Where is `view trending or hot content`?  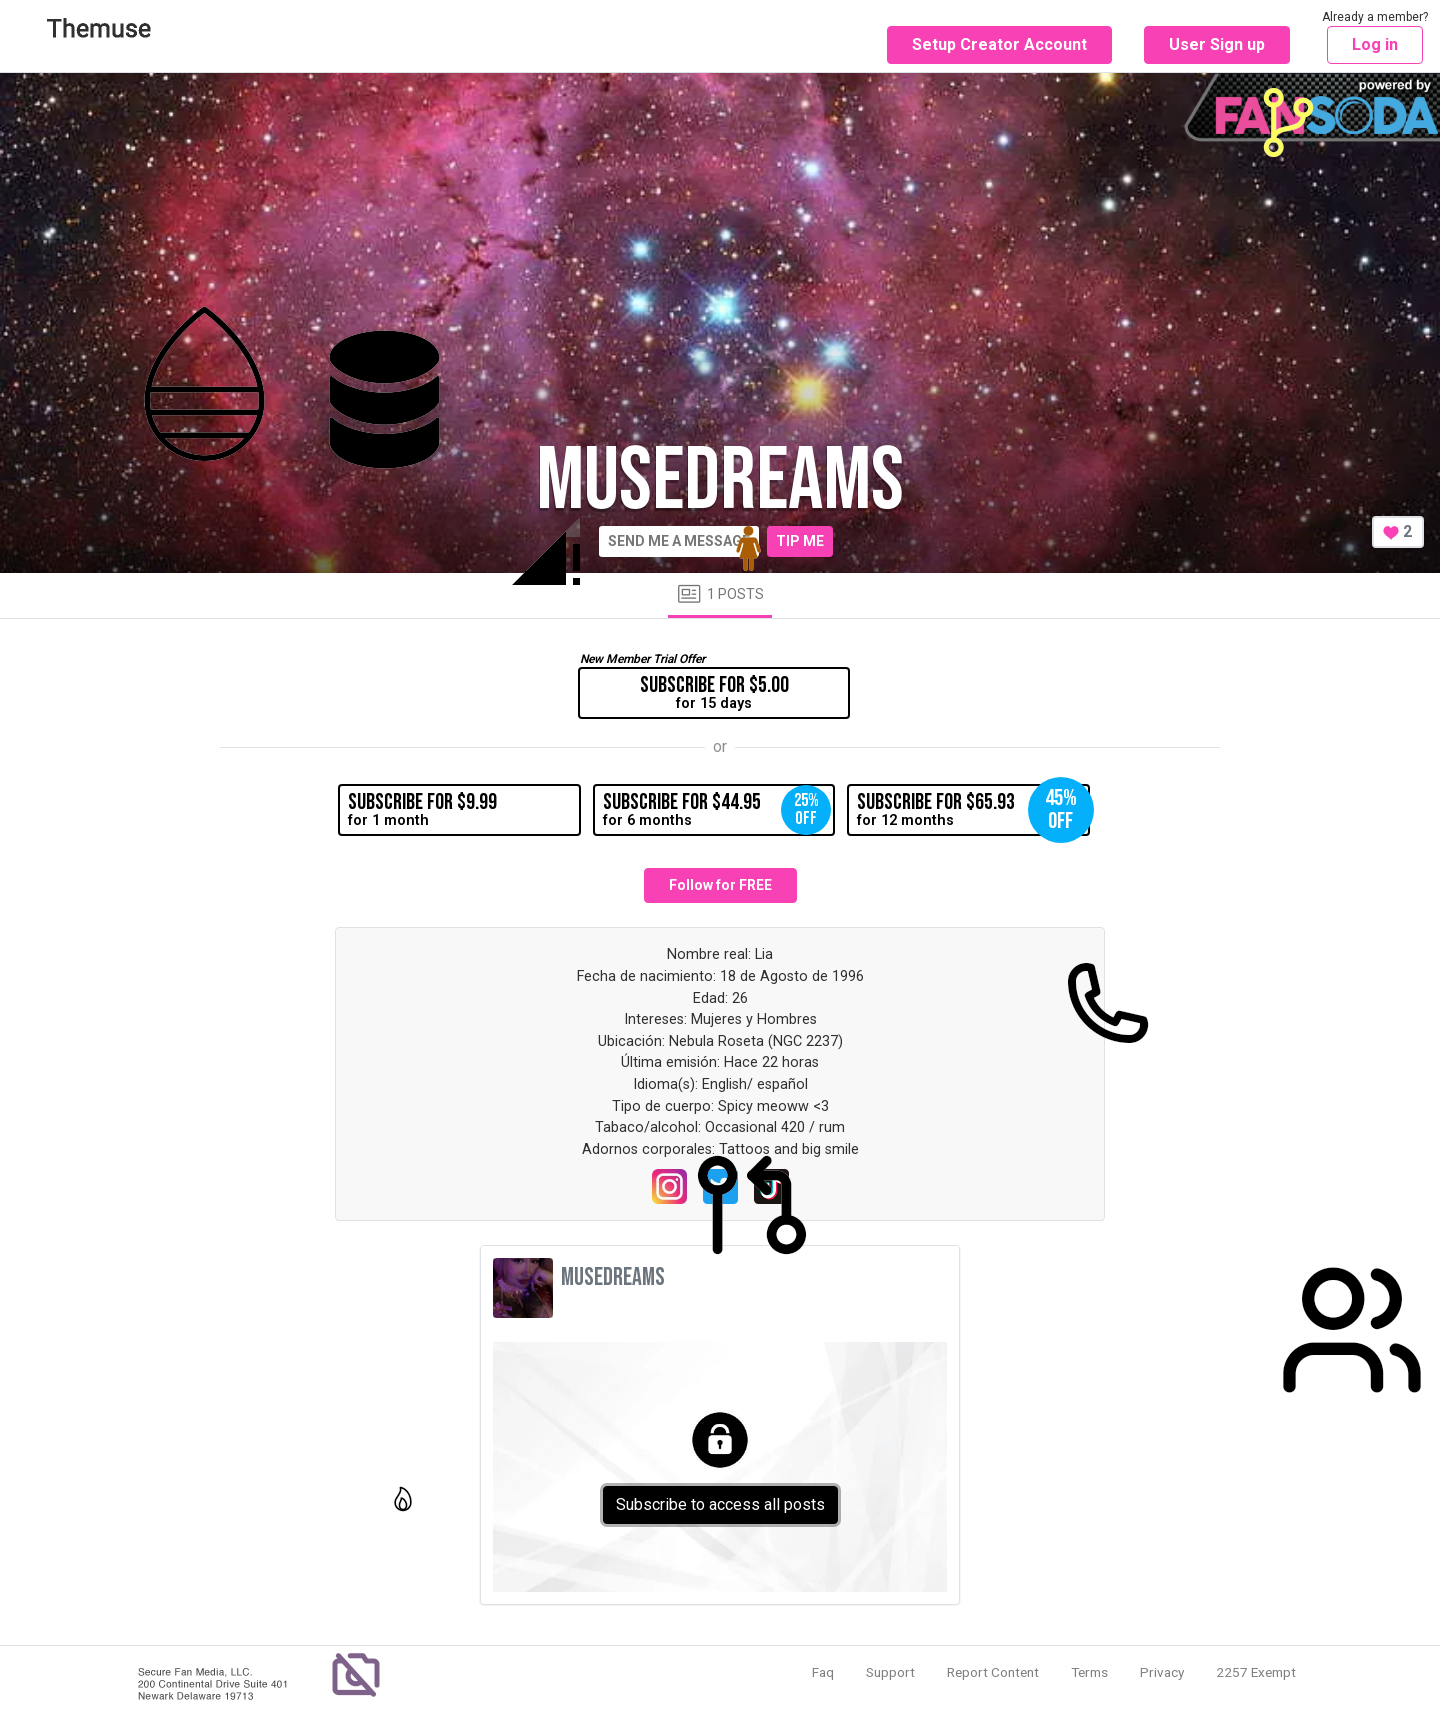
view trending or hot content is located at coordinates (403, 1499).